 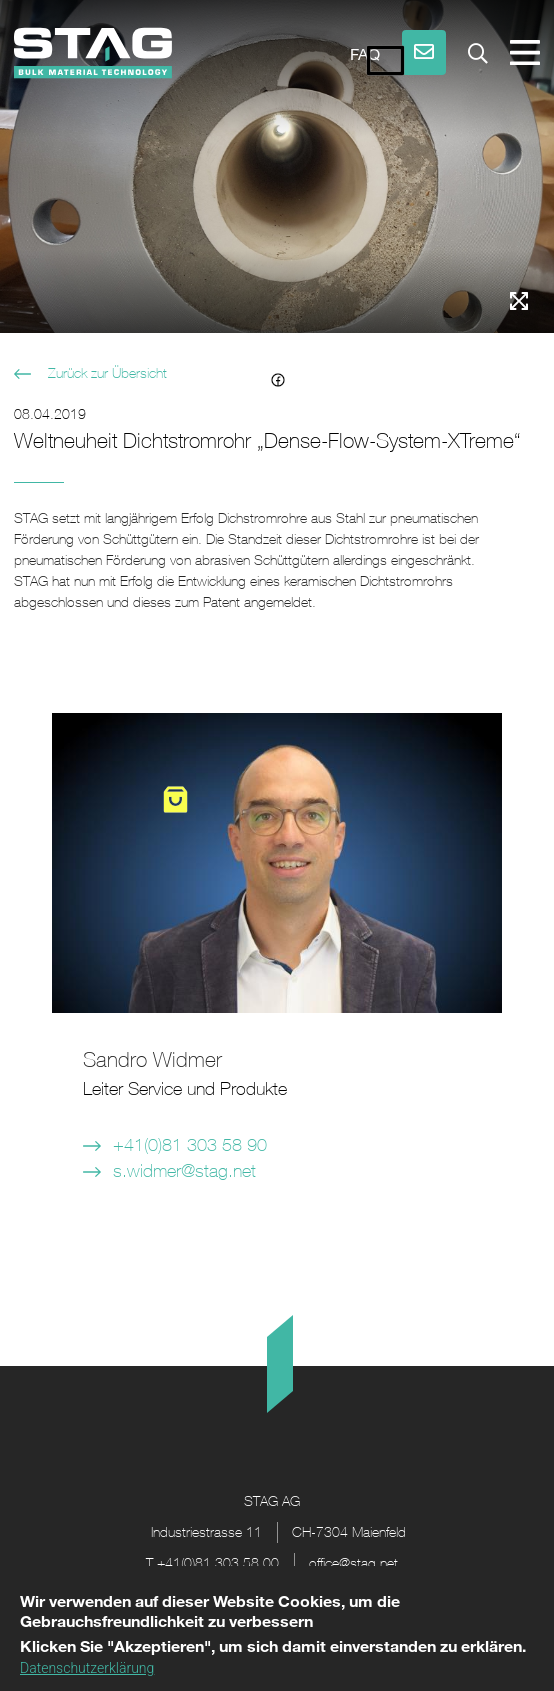 I want to click on connect with Facebook, so click(x=278, y=380).